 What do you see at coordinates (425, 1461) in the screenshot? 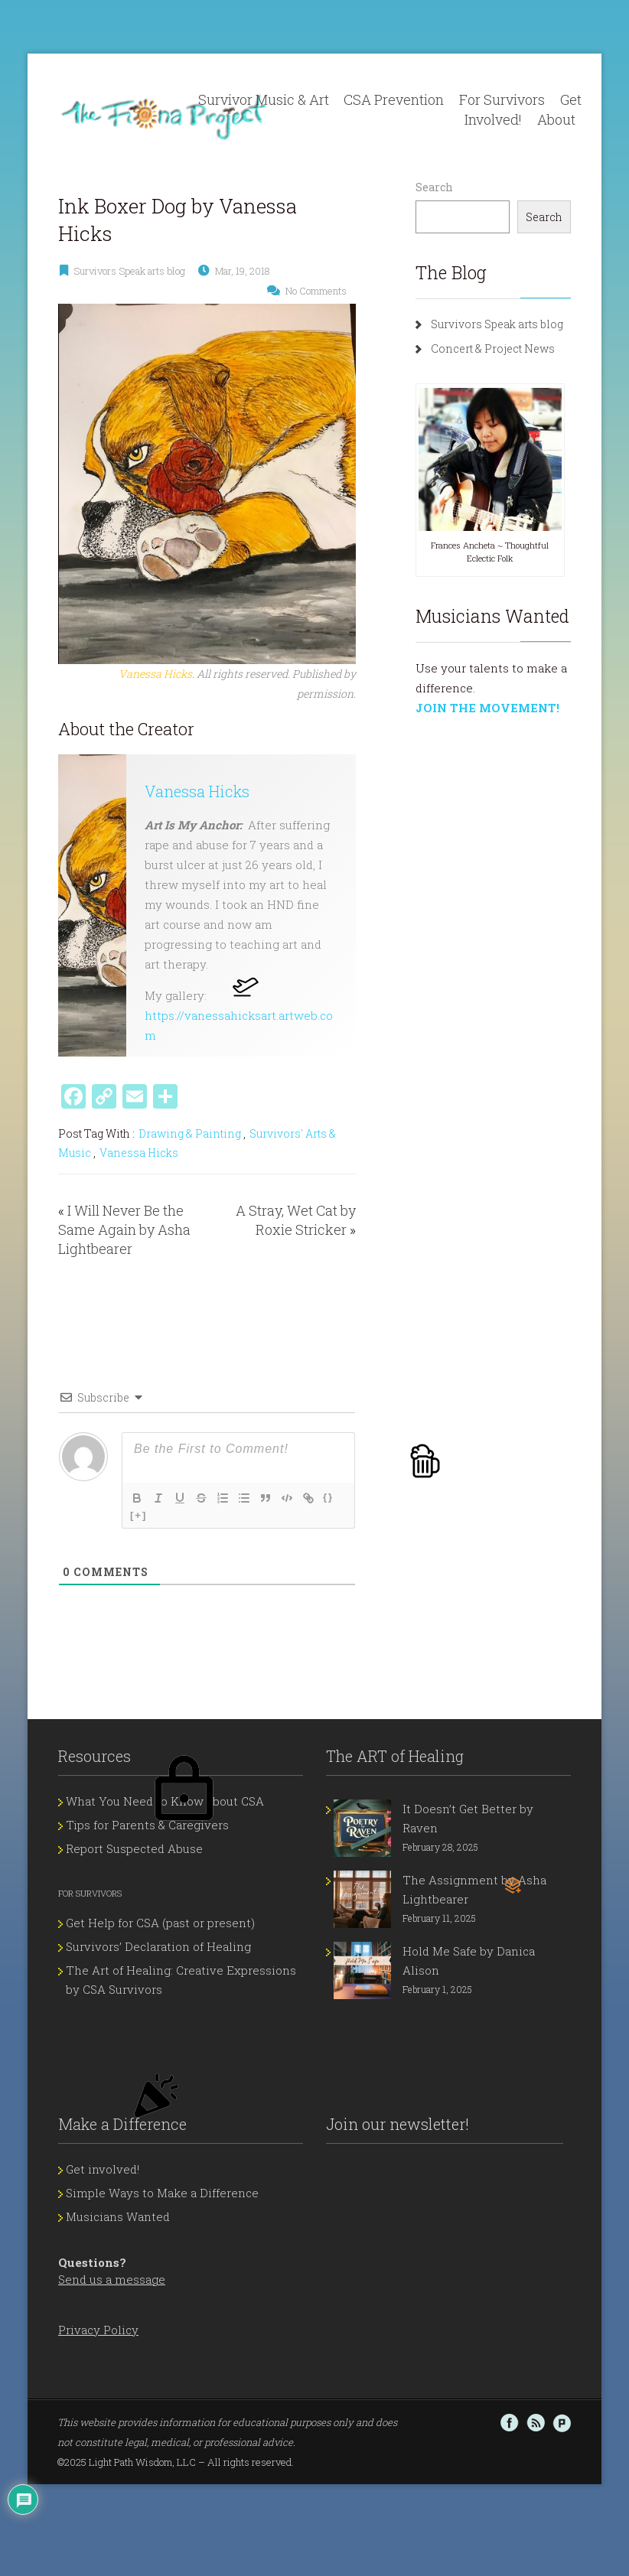
I see `browse nearby bars or breweries` at bounding box center [425, 1461].